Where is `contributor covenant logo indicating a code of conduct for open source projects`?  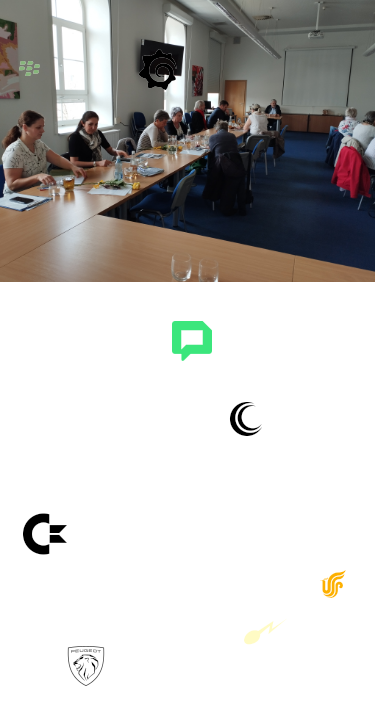
contributor covenant logo indicating a code of conduct for open source projects is located at coordinates (246, 419).